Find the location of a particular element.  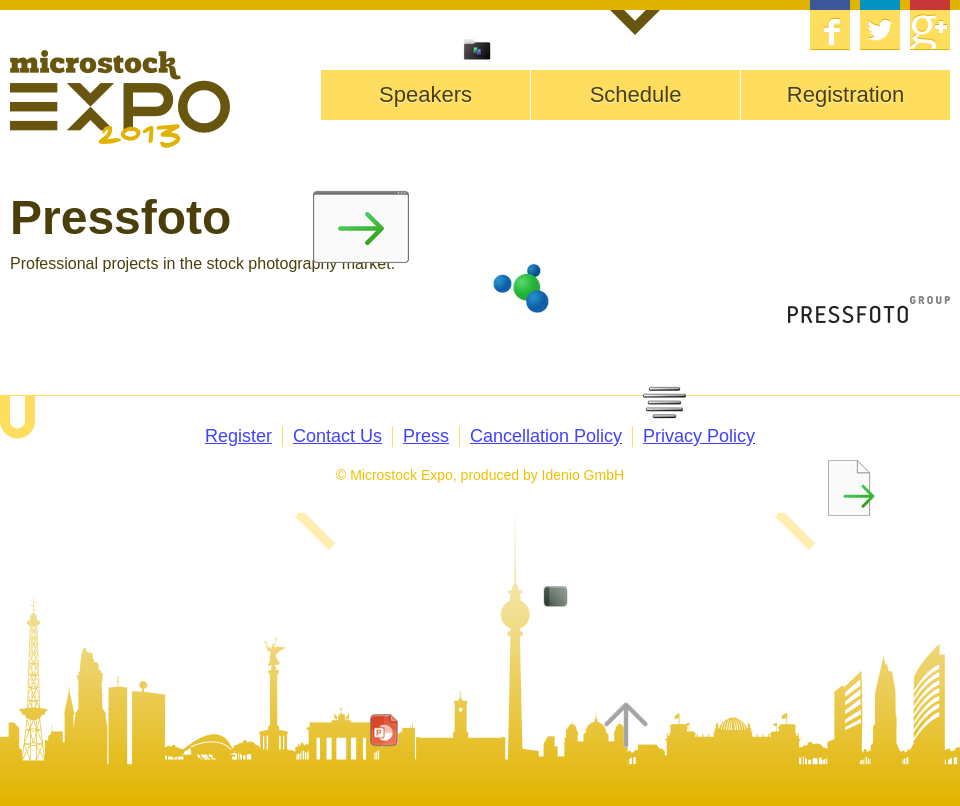

access your desktop folder is located at coordinates (555, 595).